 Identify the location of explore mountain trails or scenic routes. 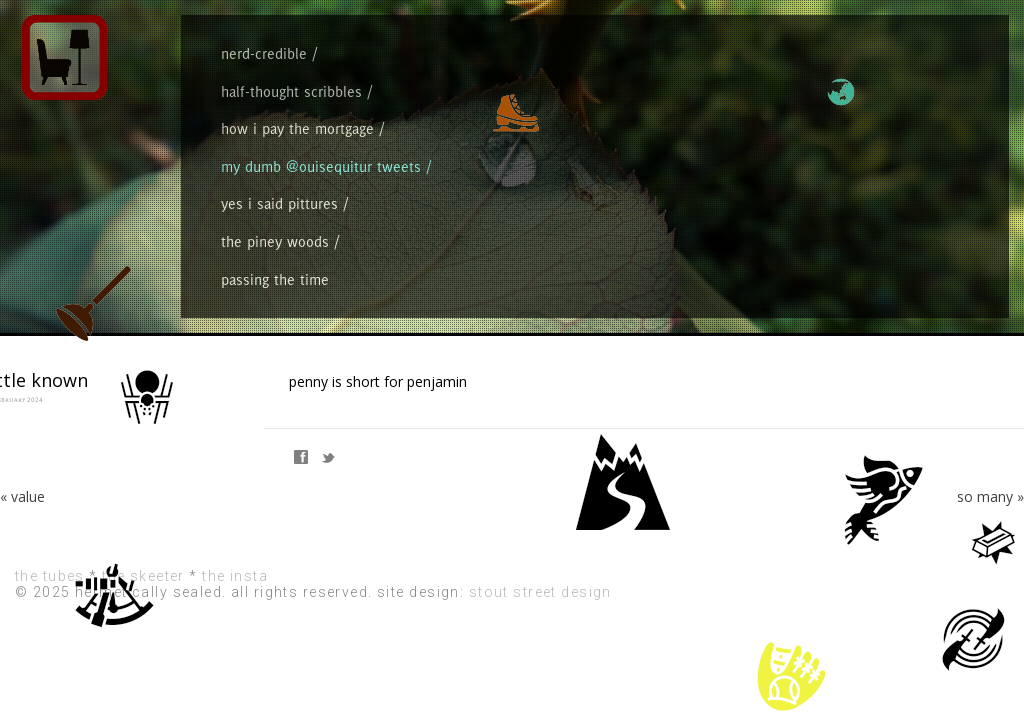
(623, 482).